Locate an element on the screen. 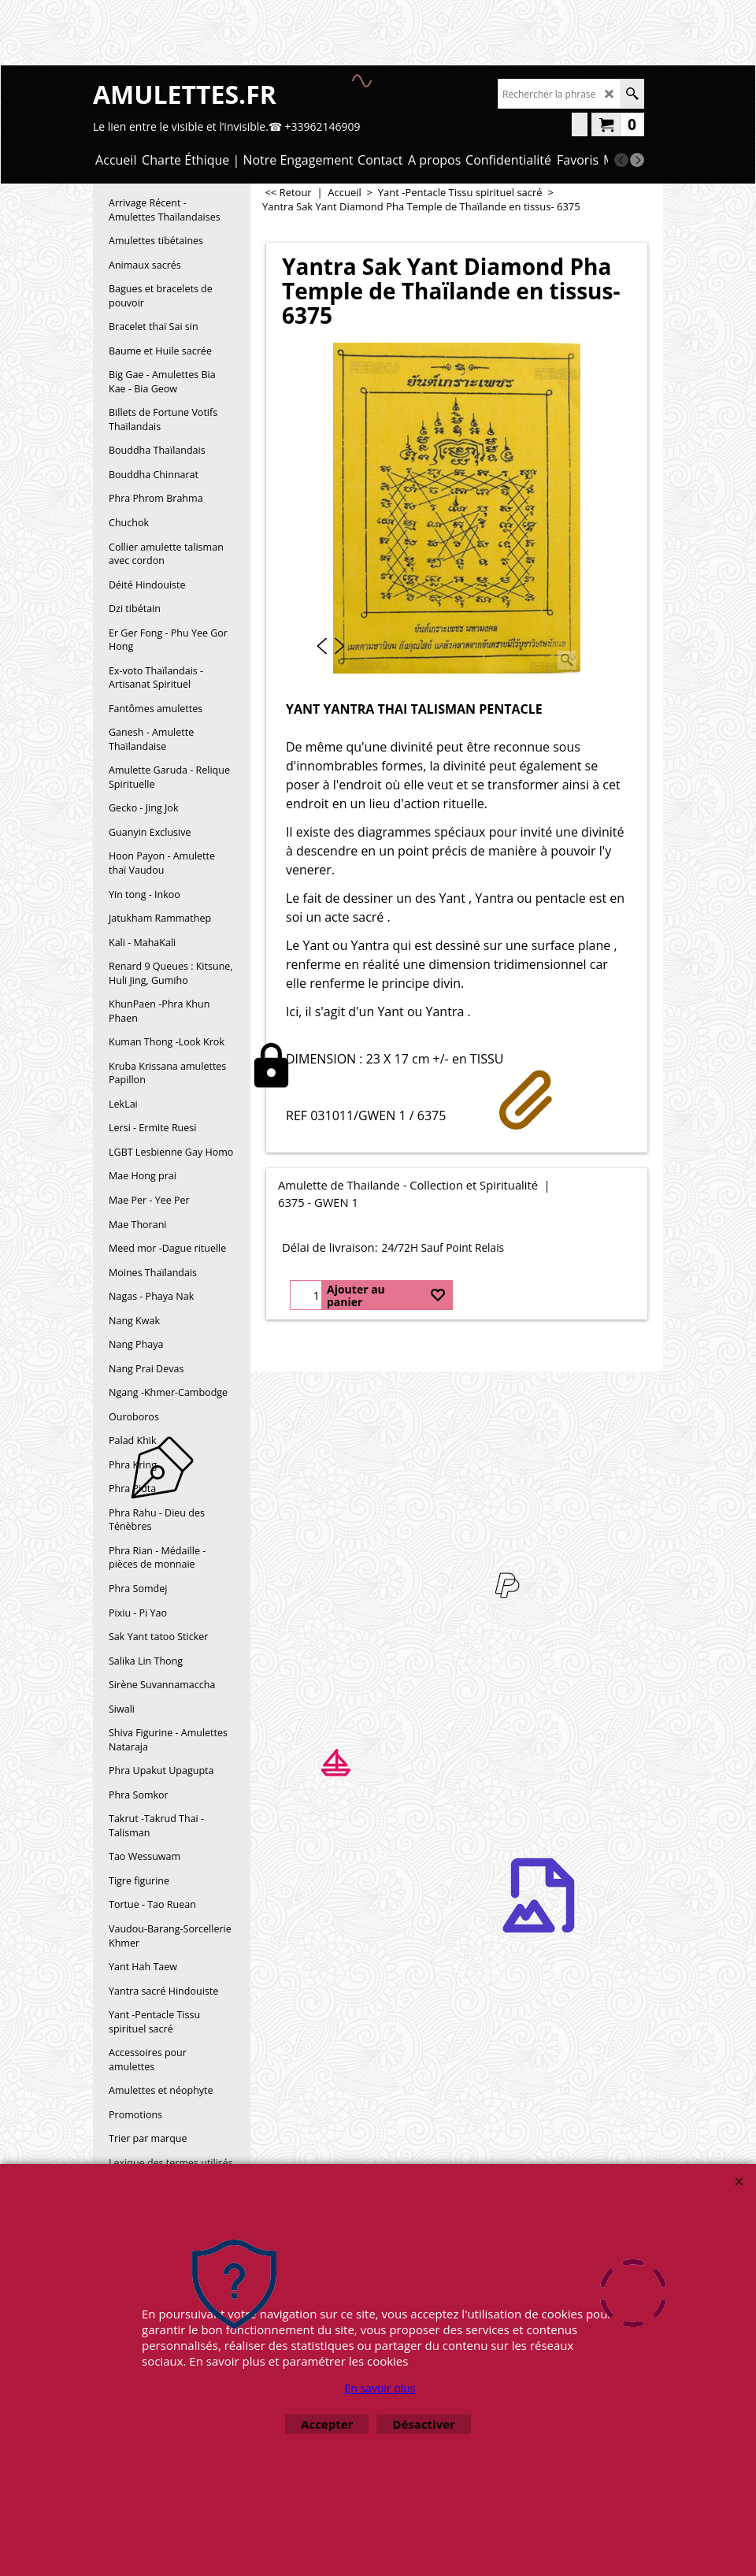 The height and width of the screenshot is (2576, 756). view image file is located at coordinates (543, 1895).